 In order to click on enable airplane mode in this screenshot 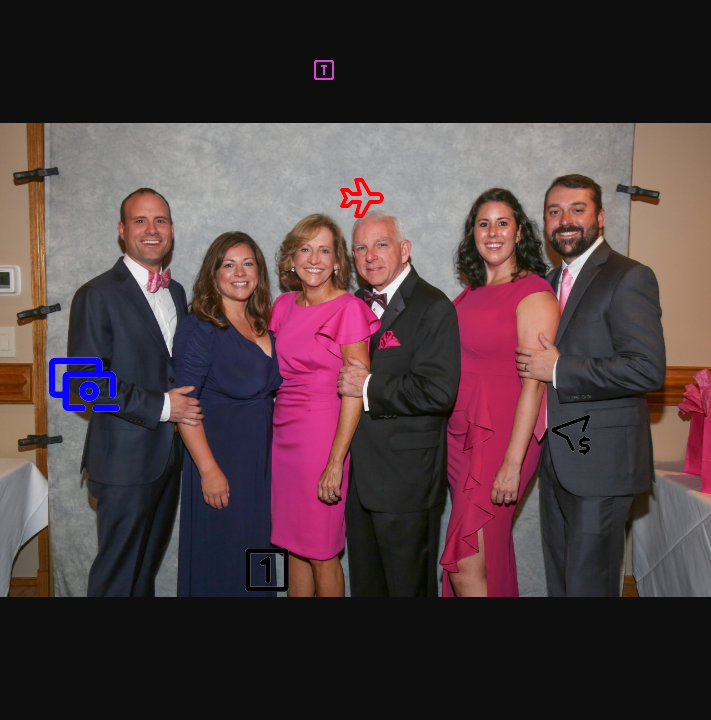, I will do `click(362, 198)`.